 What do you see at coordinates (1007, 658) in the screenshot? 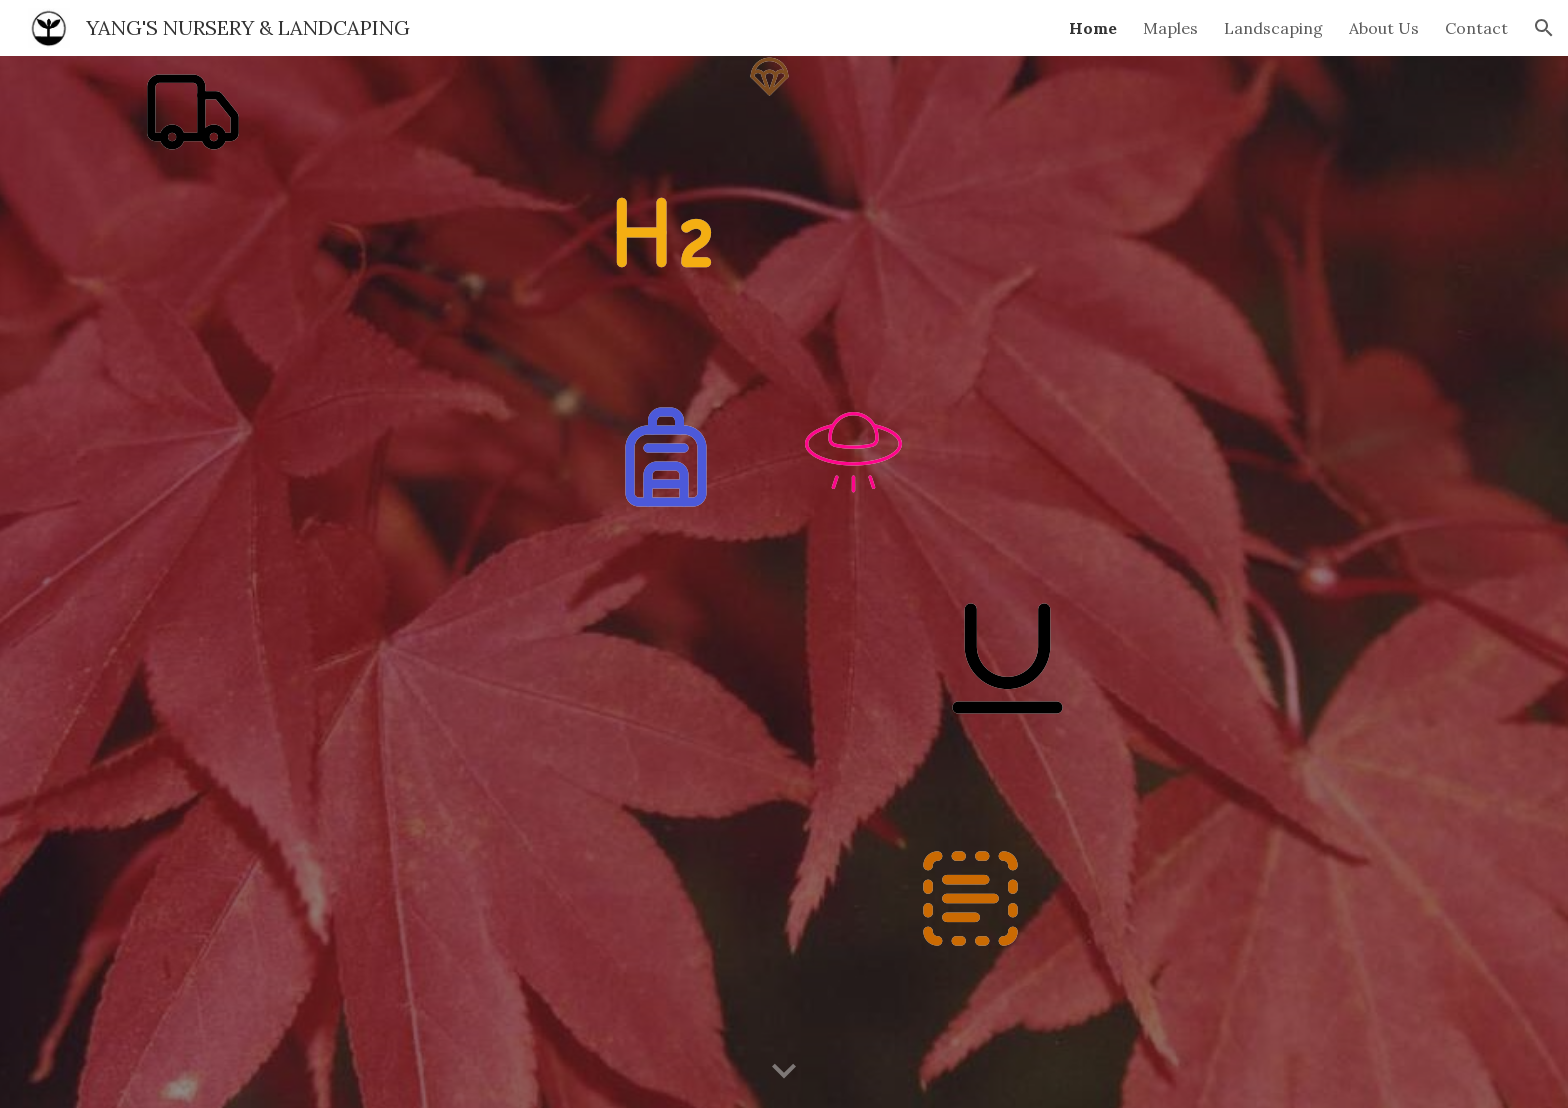
I see `apply underline formatting to selected text` at bounding box center [1007, 658].